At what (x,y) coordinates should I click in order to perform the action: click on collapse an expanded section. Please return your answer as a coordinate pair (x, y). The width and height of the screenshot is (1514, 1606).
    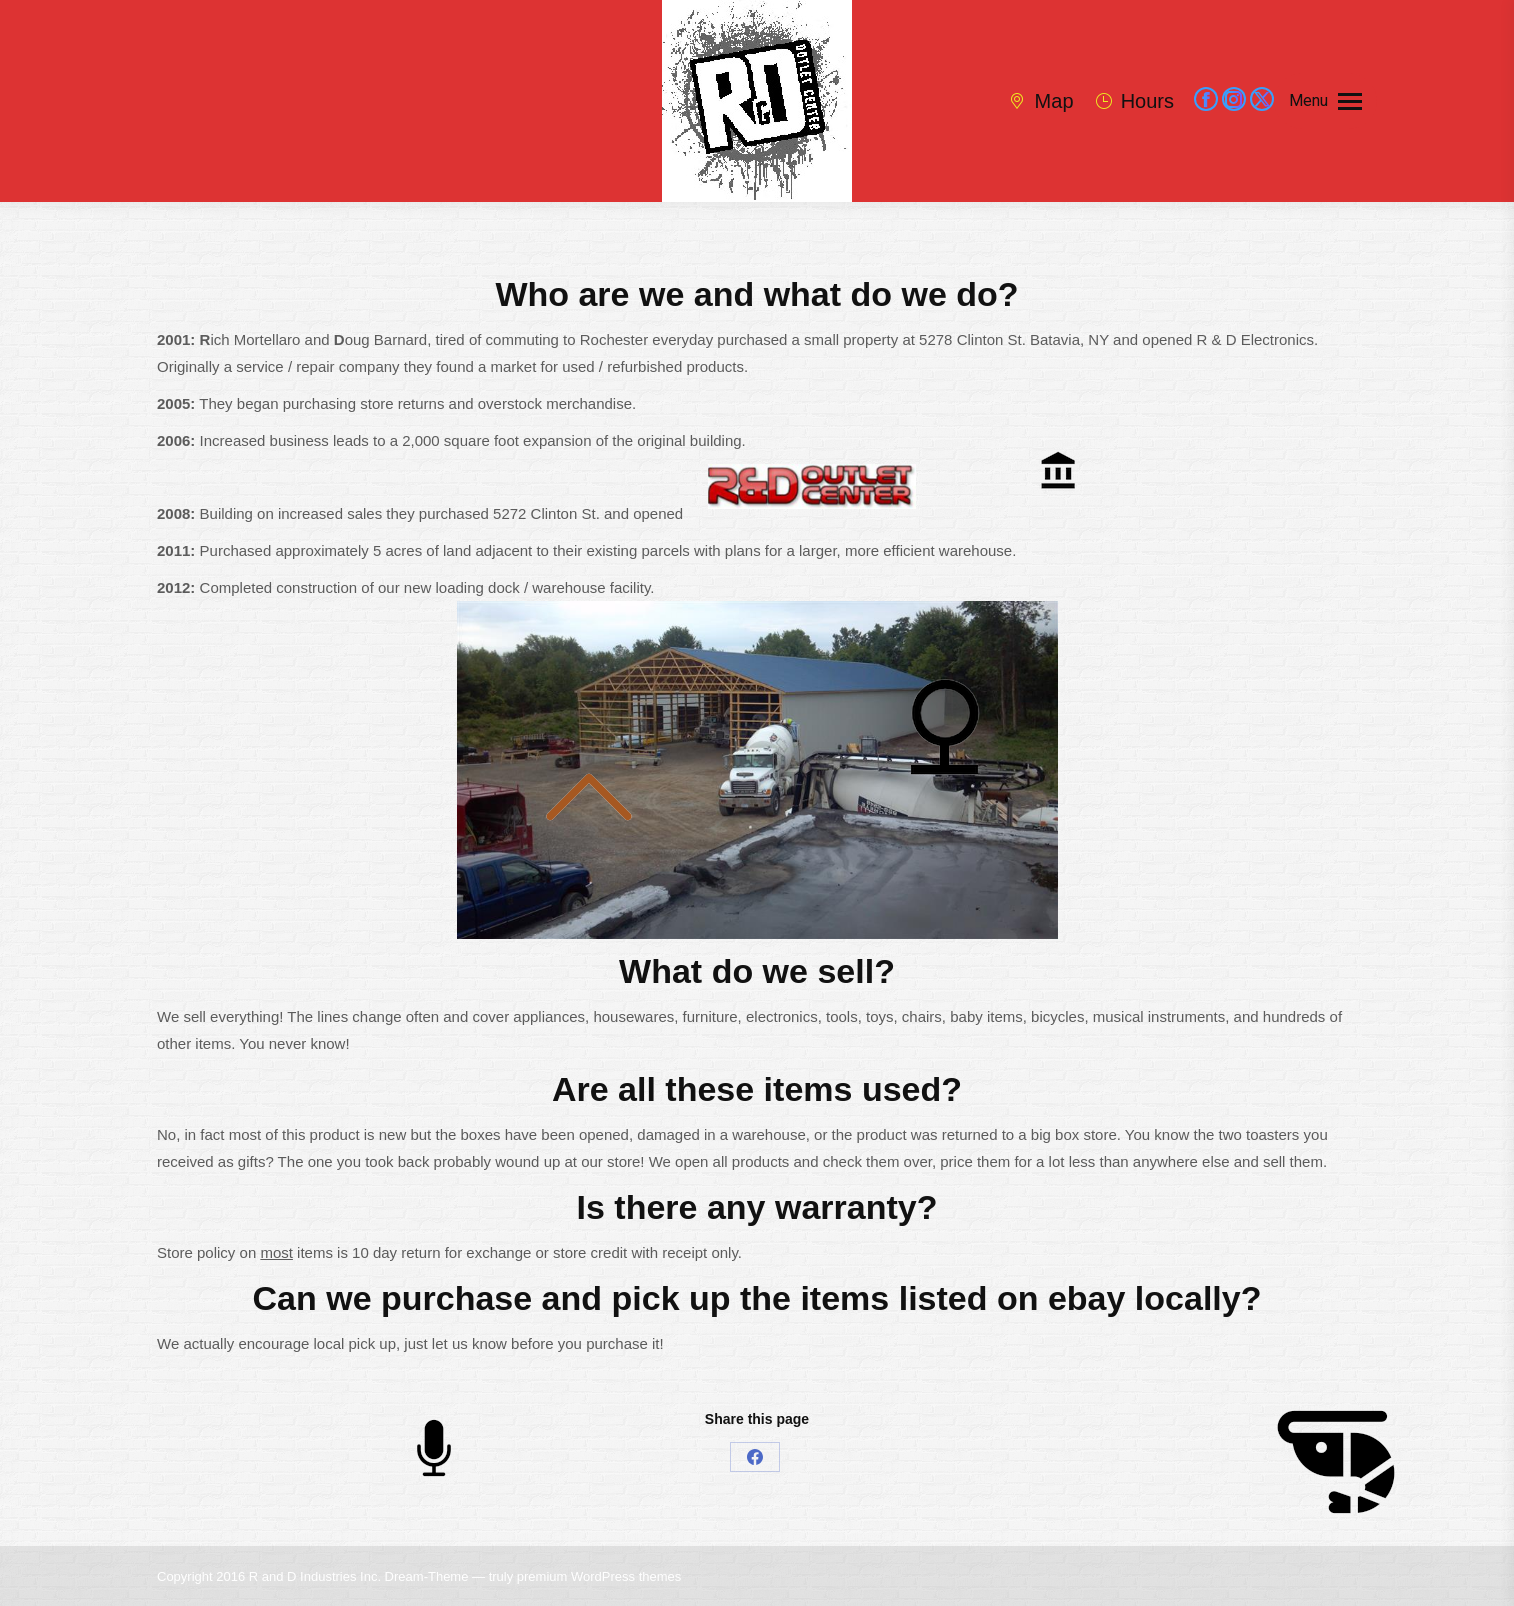
    Looking at the image, I should click on (589, 797).